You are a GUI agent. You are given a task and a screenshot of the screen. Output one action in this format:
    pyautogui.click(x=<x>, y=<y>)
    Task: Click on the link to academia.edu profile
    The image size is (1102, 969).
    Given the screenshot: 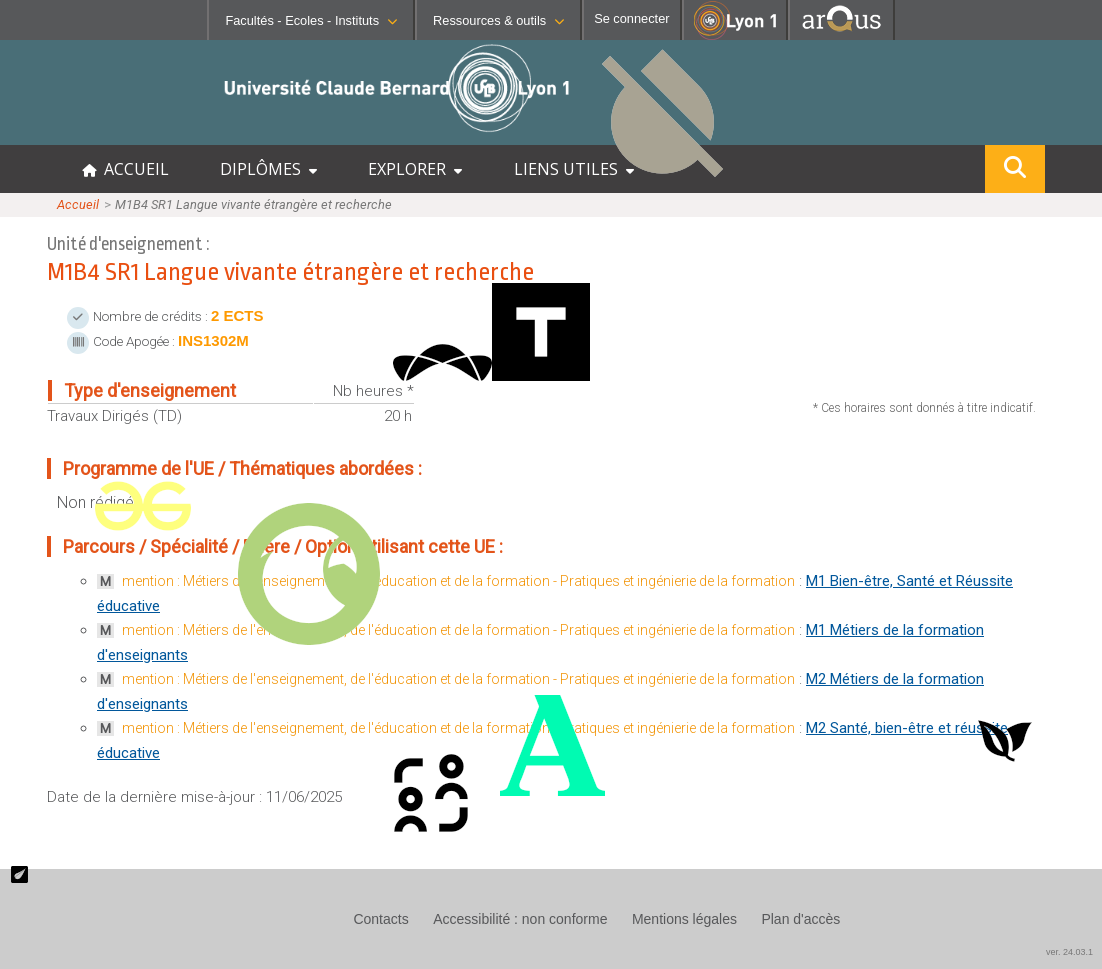 What is the action you would take?
    pyautogui.click(x=552, y=745)
    